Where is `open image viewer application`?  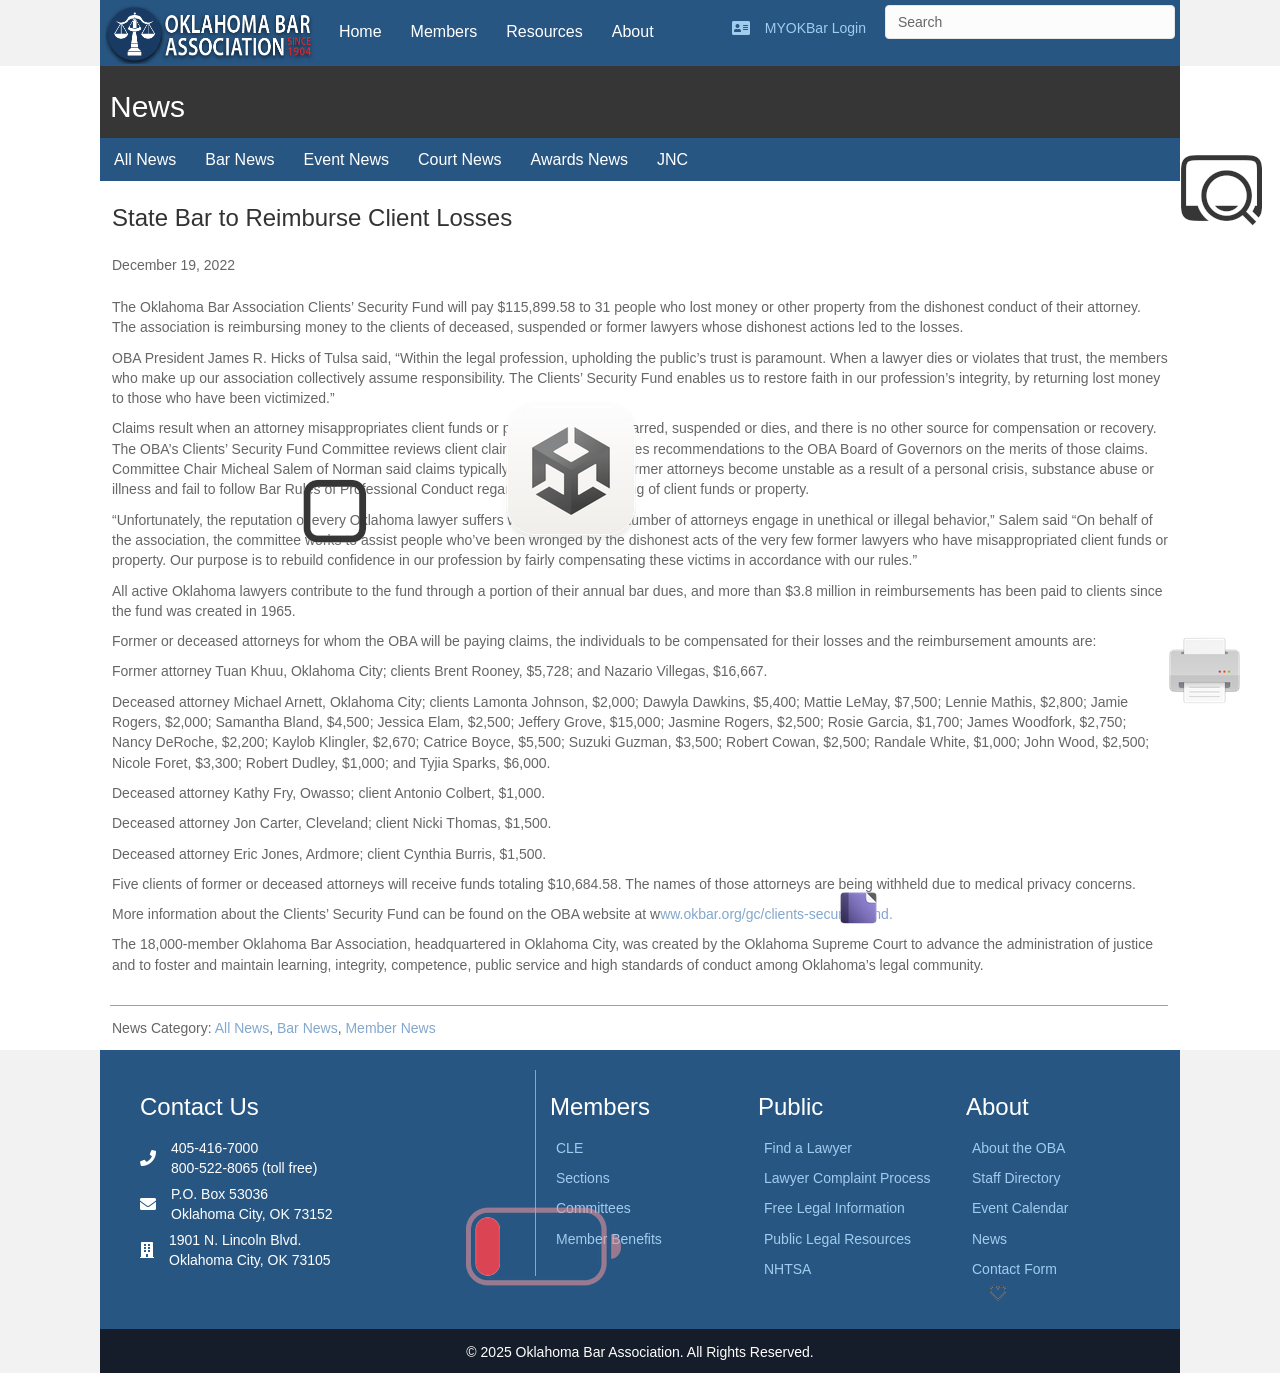 open image viewer application is located at coordinates (1221, 185).